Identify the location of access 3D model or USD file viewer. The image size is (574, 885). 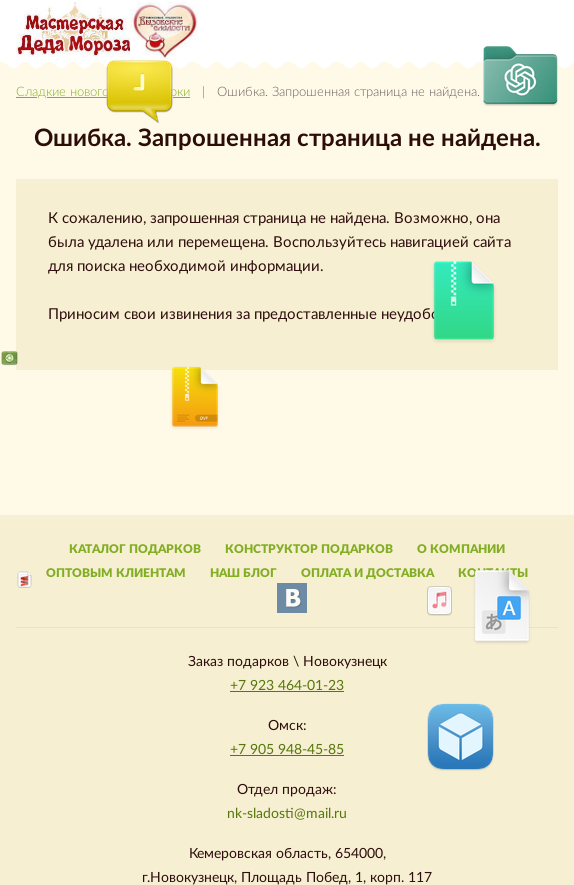
(460, 736).